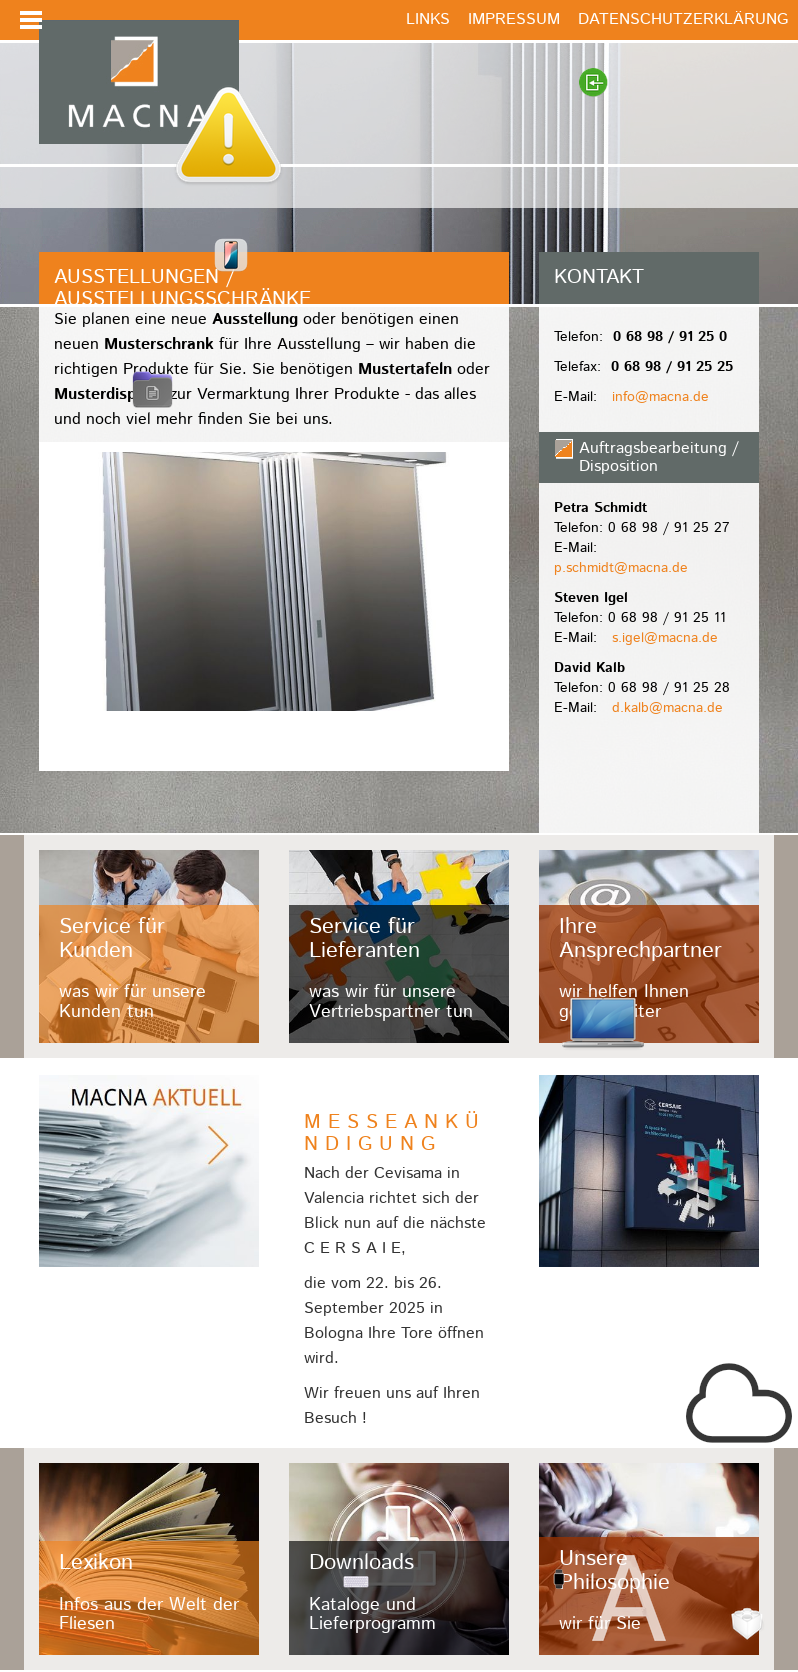 This screenshot has height=1672, width=798. I want to click on access the font library, so click(629, 1598).